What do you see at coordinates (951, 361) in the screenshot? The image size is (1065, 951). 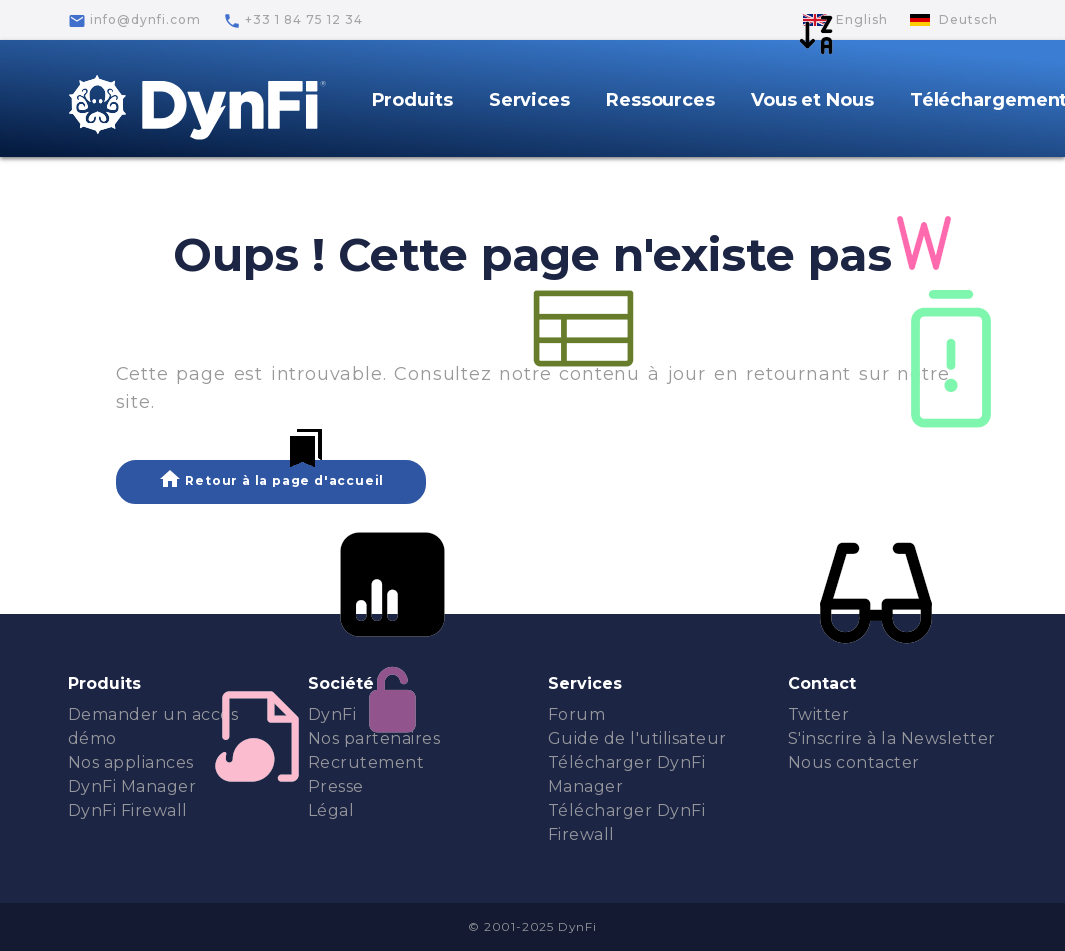 I see `indicates low battery warning` at bounding box center [951, 361].